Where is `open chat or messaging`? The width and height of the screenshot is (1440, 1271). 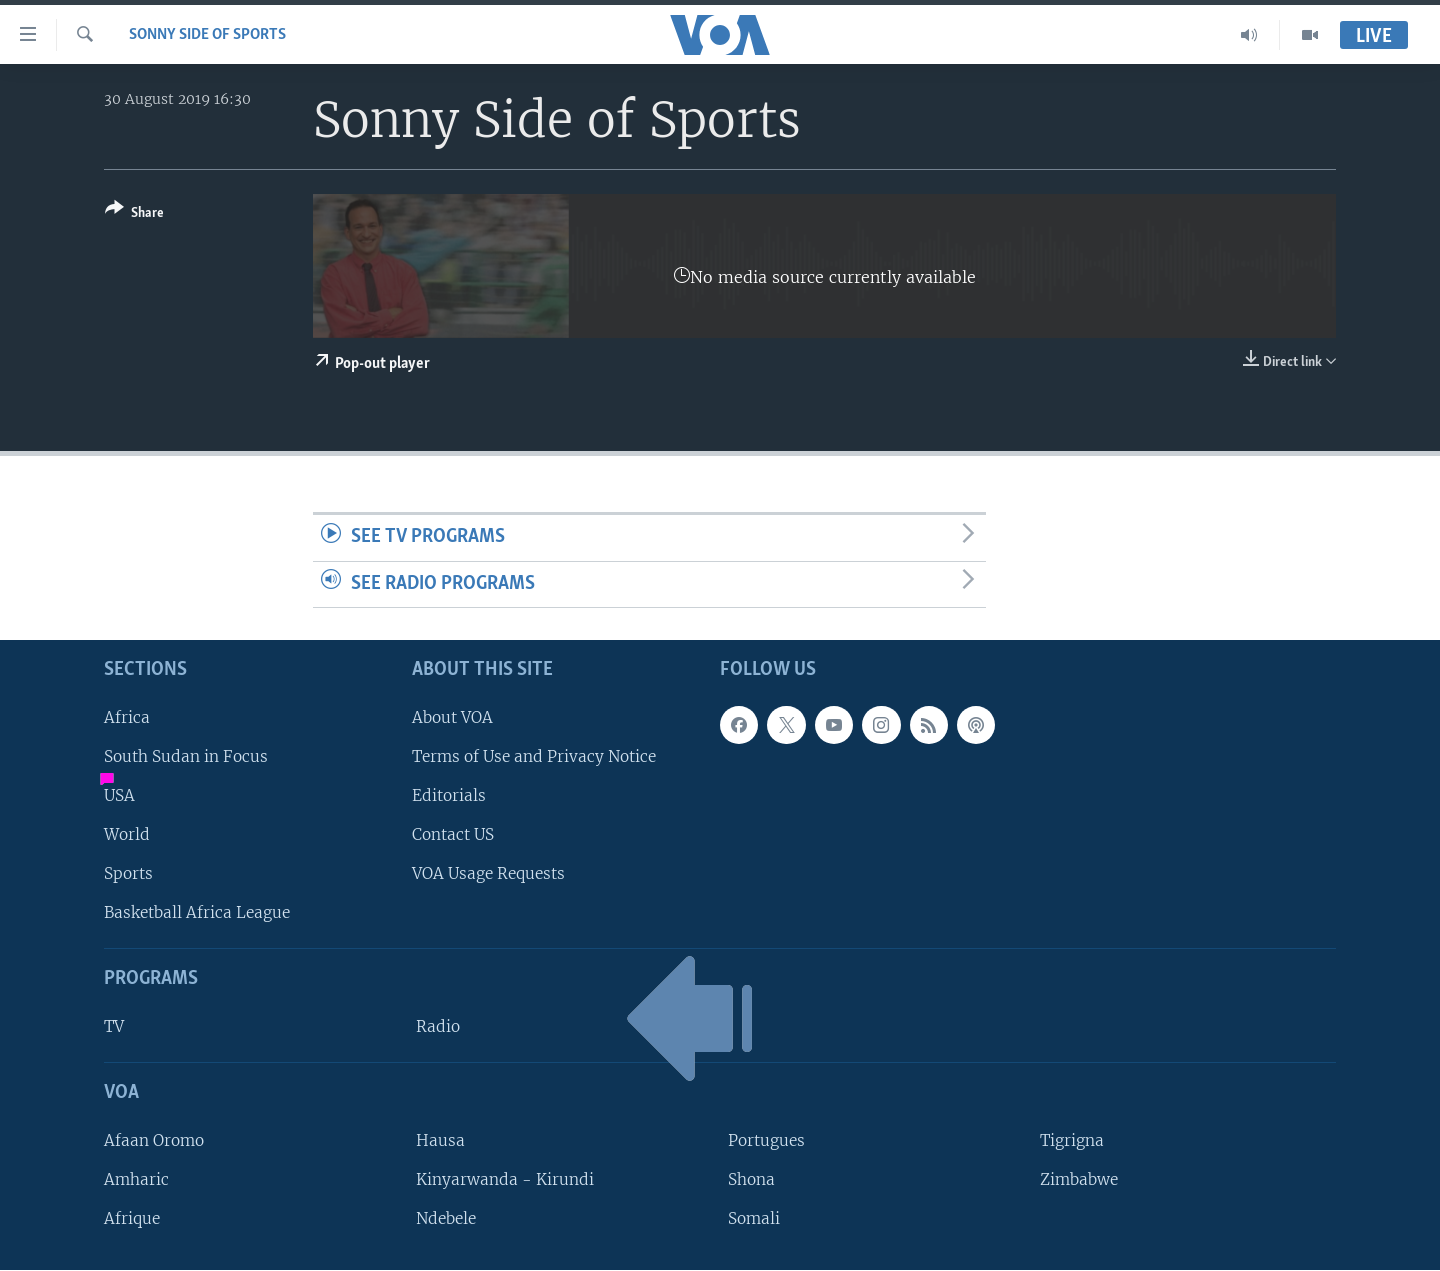 open chat or messaging is located at coordinates (107, 778).